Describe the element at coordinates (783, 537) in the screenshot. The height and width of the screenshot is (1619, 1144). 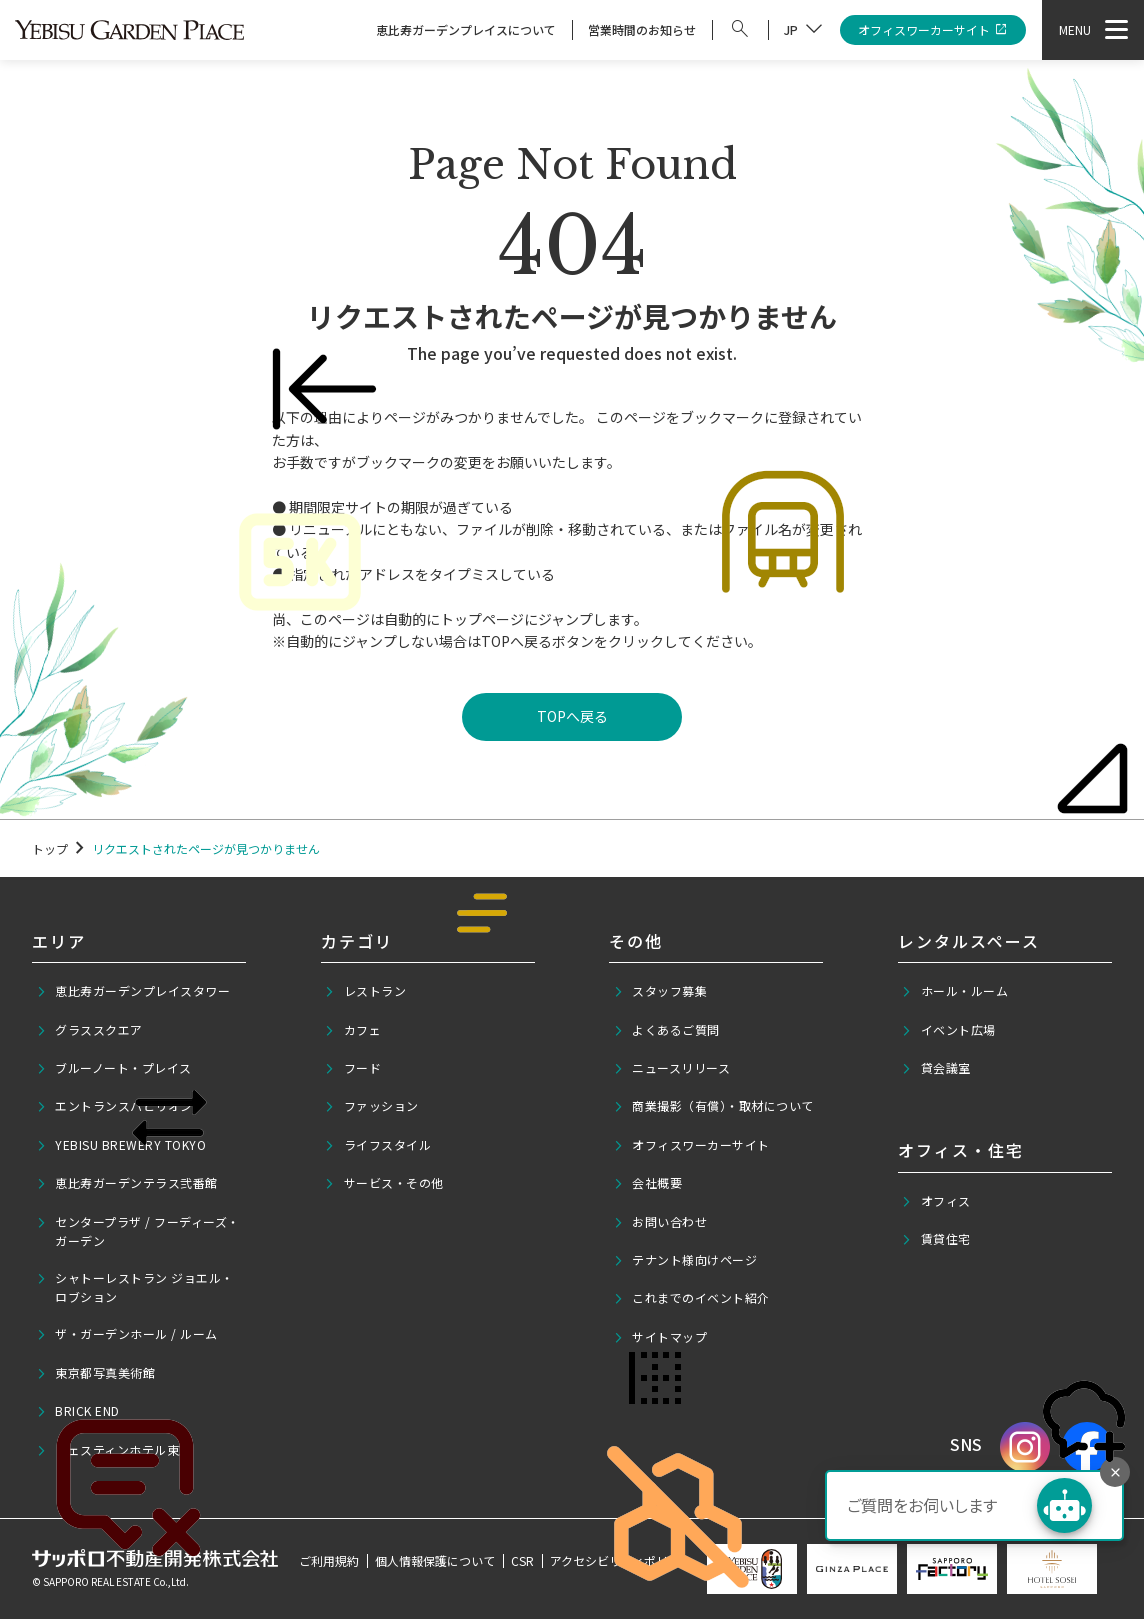
I see `view subway or metro transit options` at that location.